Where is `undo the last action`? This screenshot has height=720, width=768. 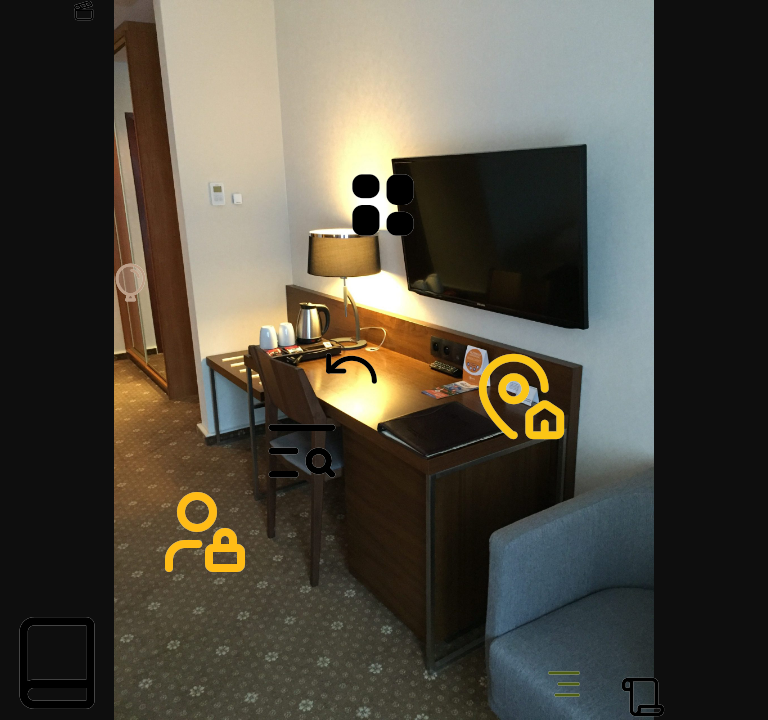 undo the last action is located at coordinates (351, 368).